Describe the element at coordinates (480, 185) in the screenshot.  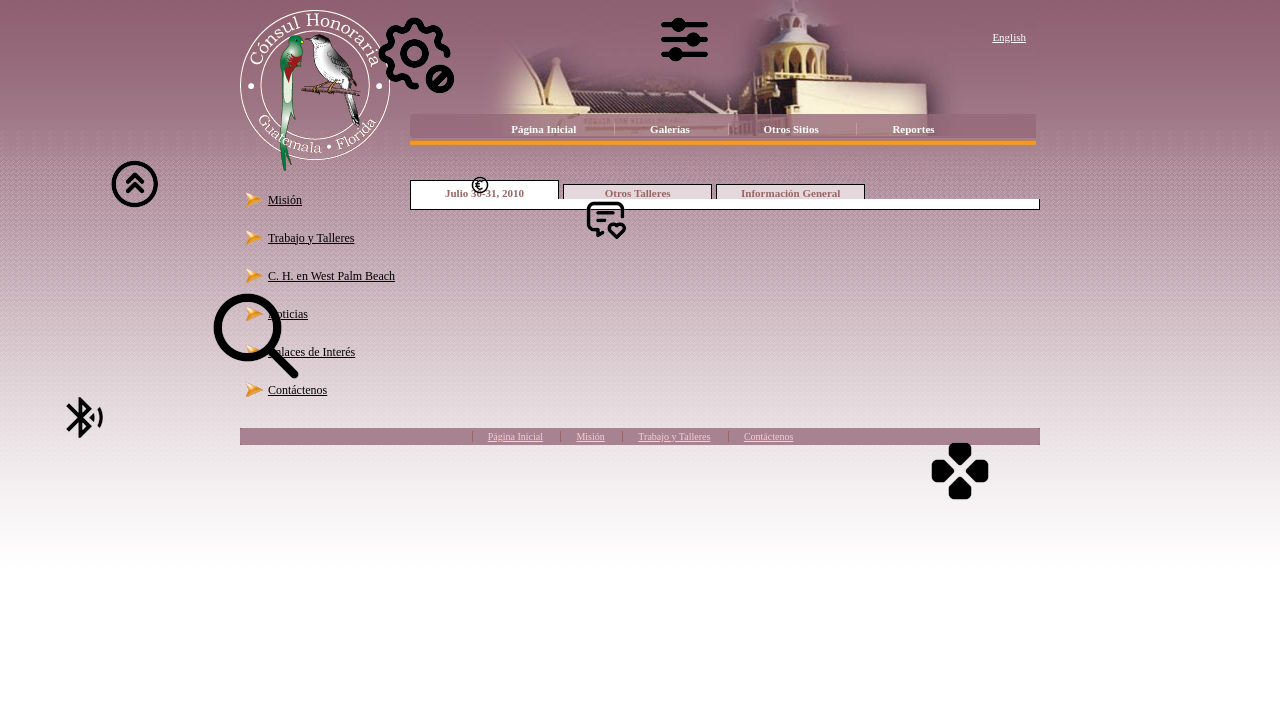
I see `view balance in euros` at that location.